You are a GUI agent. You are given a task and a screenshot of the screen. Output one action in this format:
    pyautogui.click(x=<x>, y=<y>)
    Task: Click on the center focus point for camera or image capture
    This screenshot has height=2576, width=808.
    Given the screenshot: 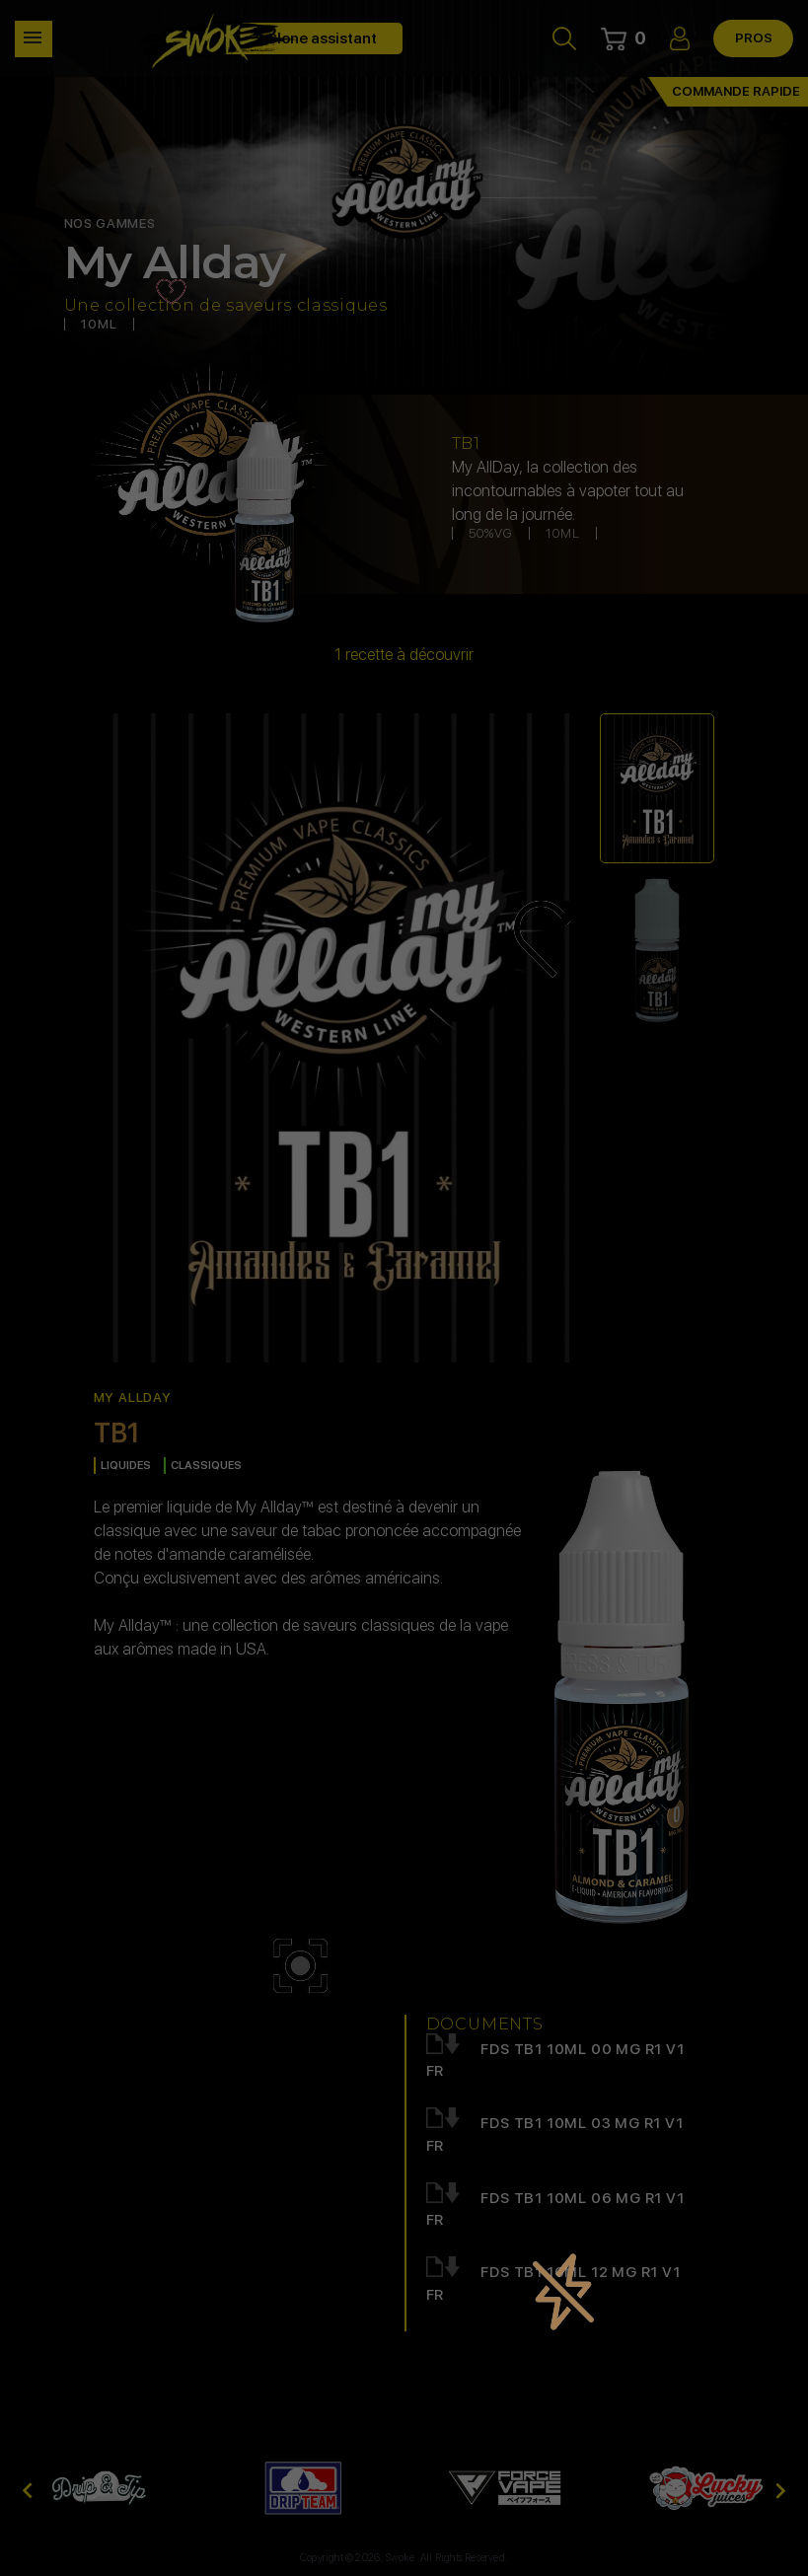 What is the action you would take?
    pyautogui.click(x=300, y=1965)
    